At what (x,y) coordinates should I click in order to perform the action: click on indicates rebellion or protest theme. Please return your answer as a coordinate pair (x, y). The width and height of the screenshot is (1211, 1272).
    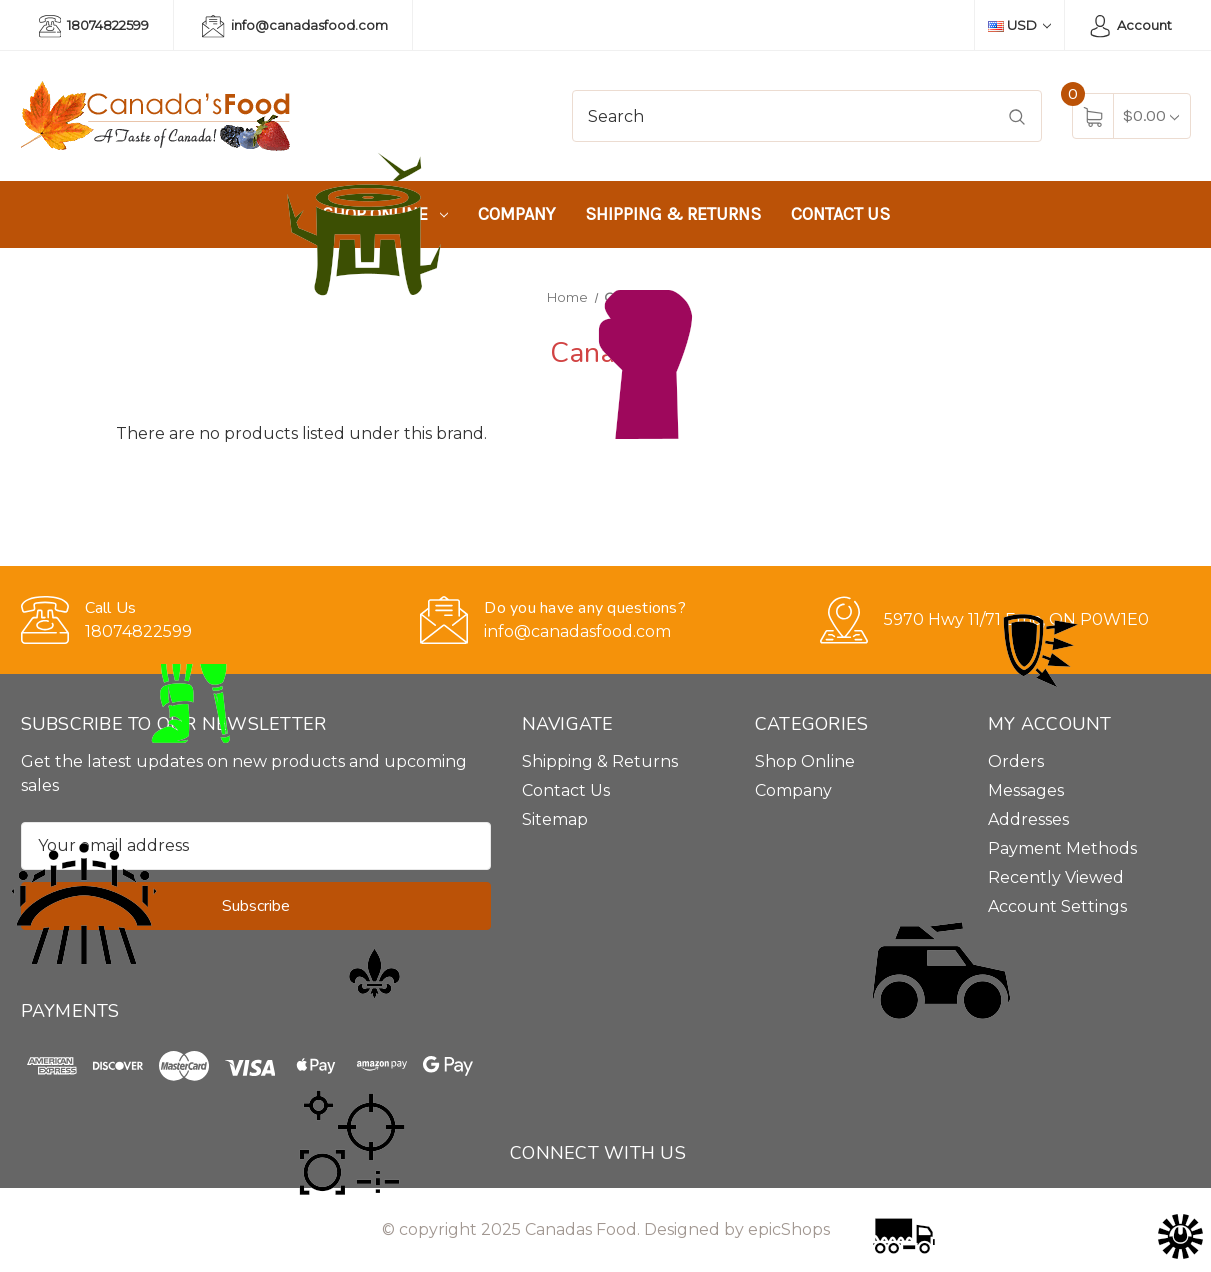
    Looking at the image, I should click on (645, 364).